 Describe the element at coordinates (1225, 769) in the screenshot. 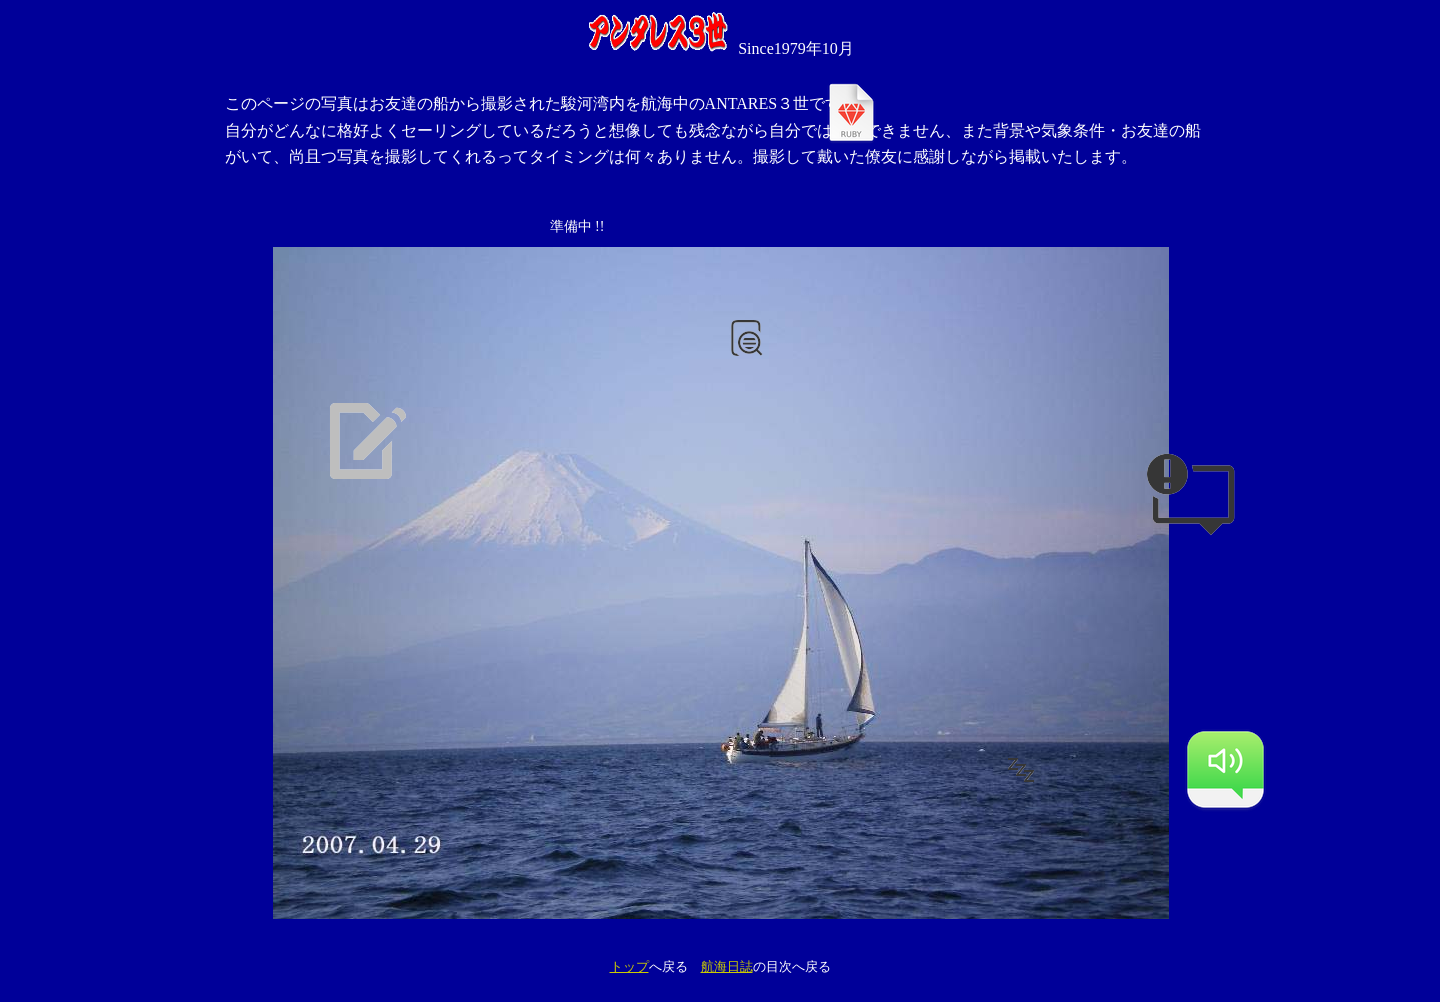

I see `open kmouth text-to-speech application` at that location.